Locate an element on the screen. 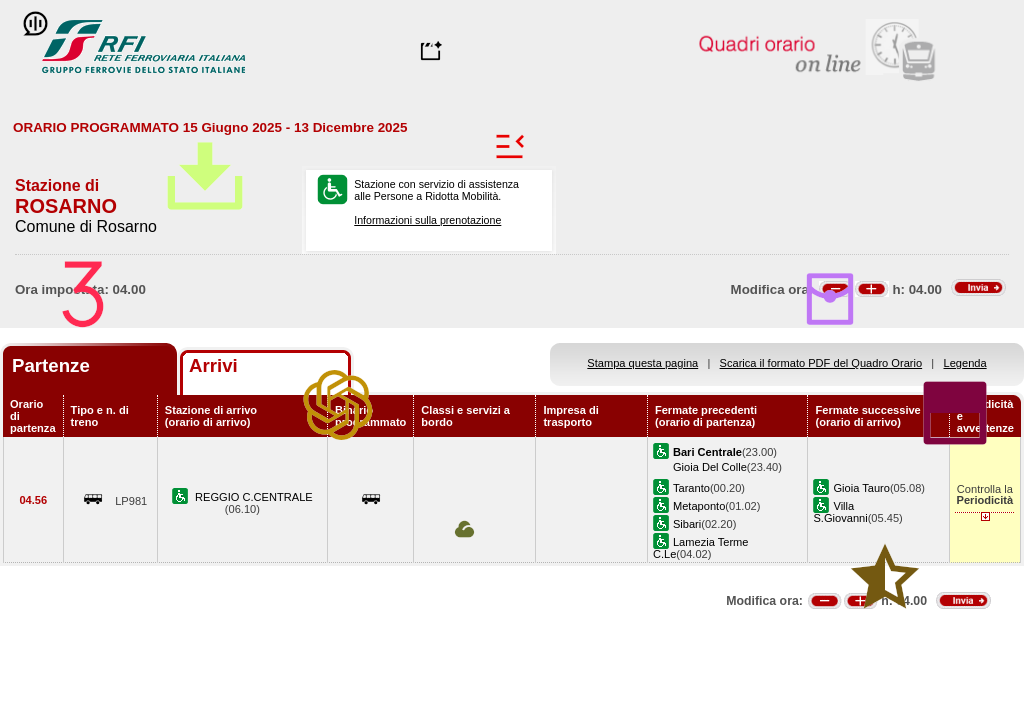 The image size is (1024, 720). select number 3 from a list or sequence is located at coordinates (82, 293).